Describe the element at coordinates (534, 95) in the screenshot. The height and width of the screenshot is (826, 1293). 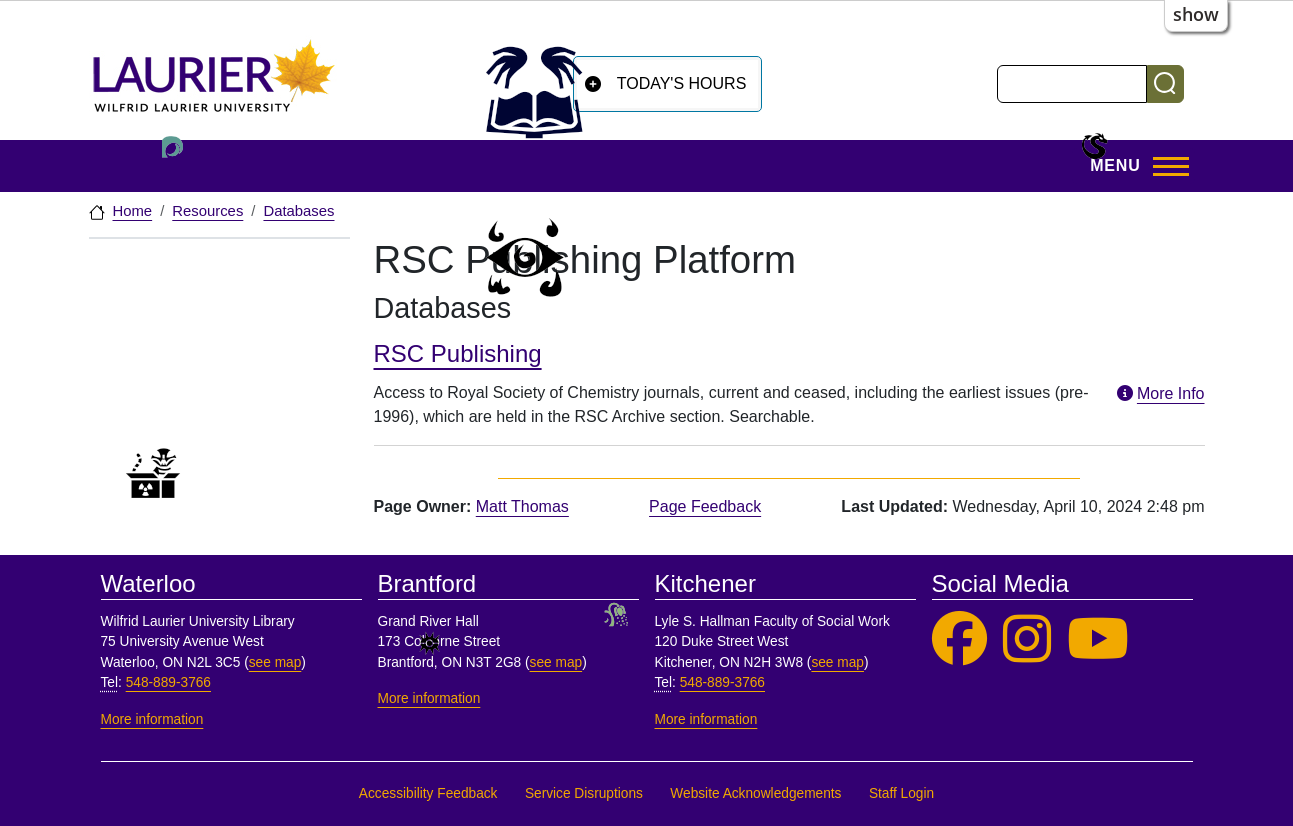
I see `access tutorial or learning resources` at that location.